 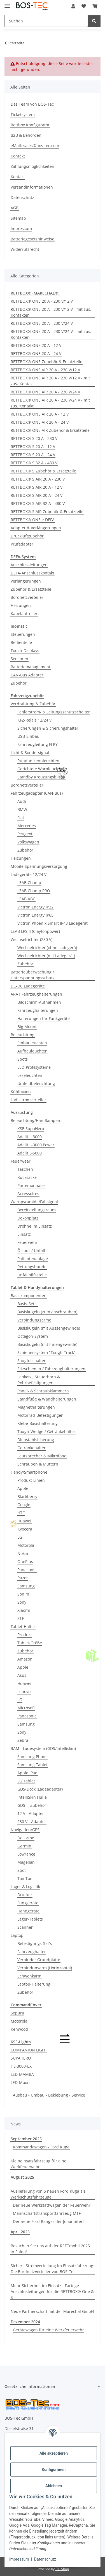 What do you see at coordinates (92, 1656) in the screenshot?
I see `indicates UML (Unified Modeling Language) diagram support` at bounding box center [92, 1656].